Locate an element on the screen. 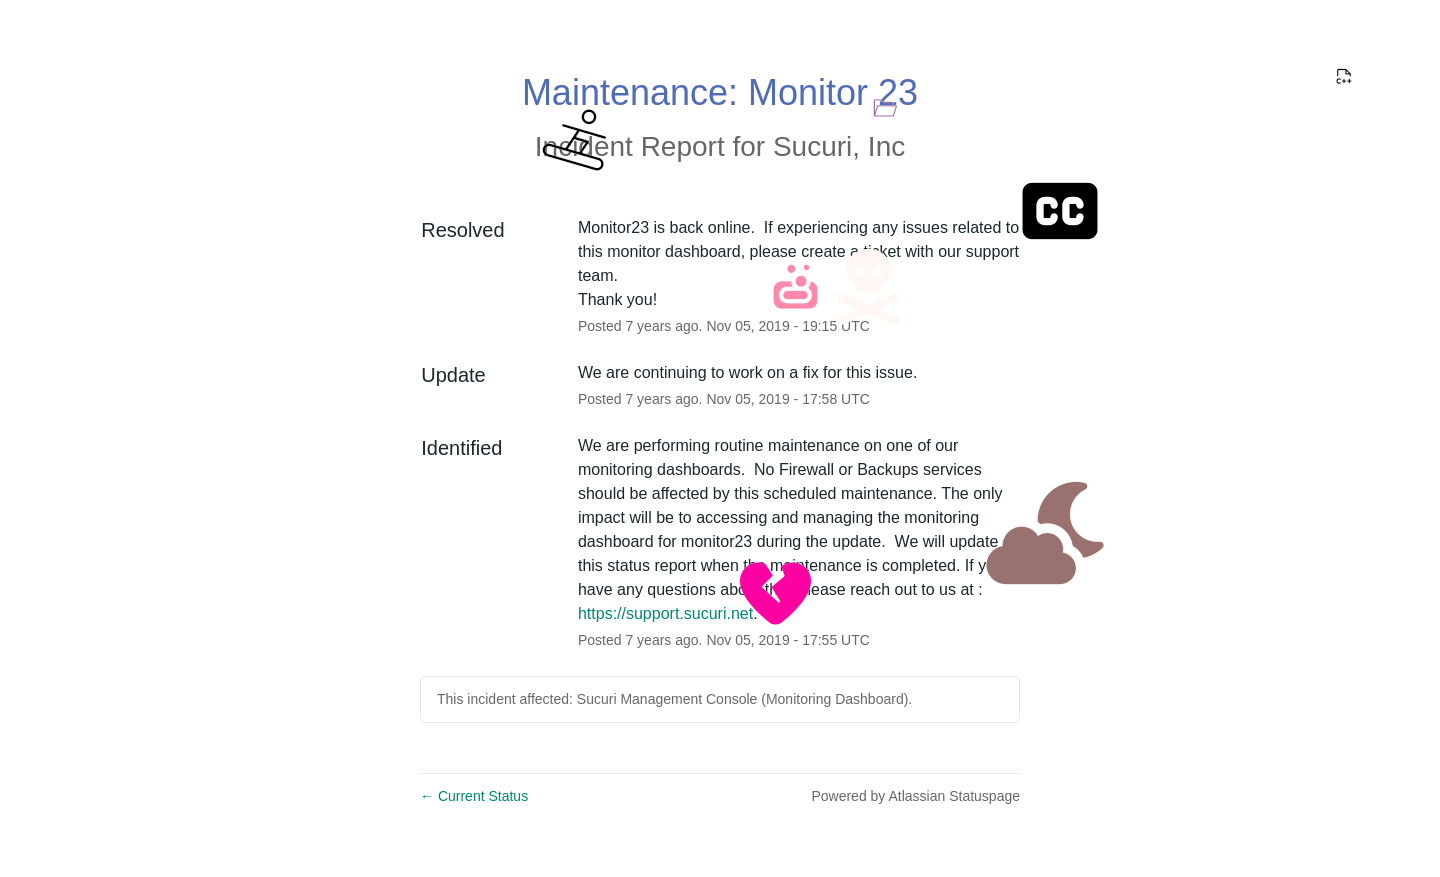 The height and width of the screenshot is (877, 1440). unlike or remove from favorites is located at coordinates (775, 593).